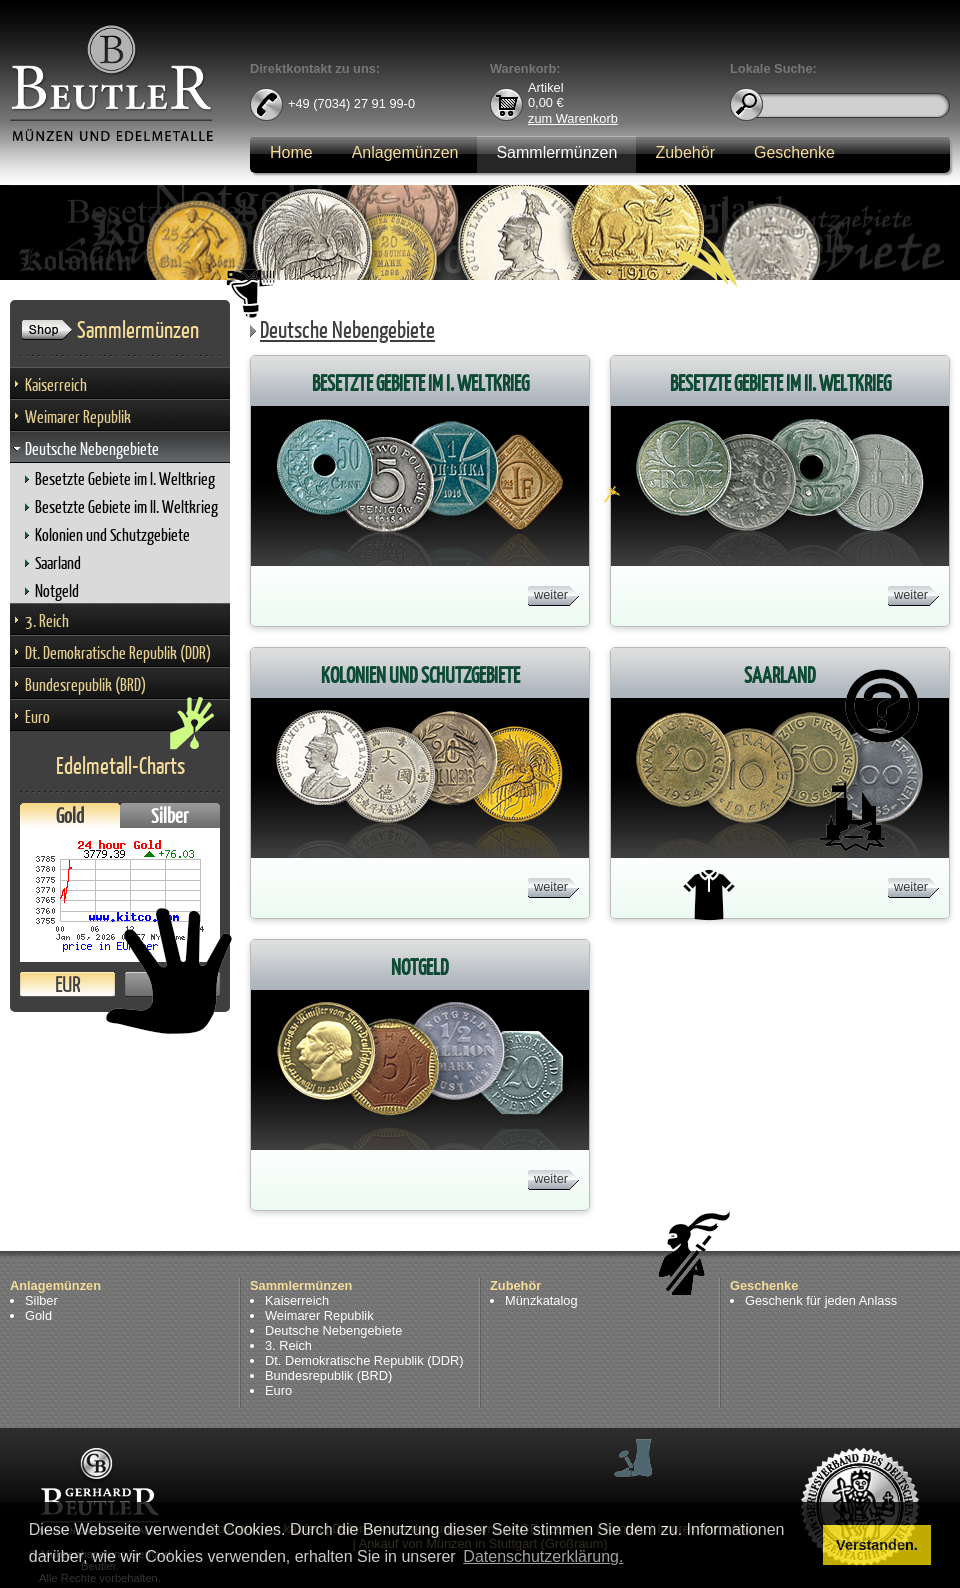  I want to click on tap to interact or grab an object, so click(169, 971).